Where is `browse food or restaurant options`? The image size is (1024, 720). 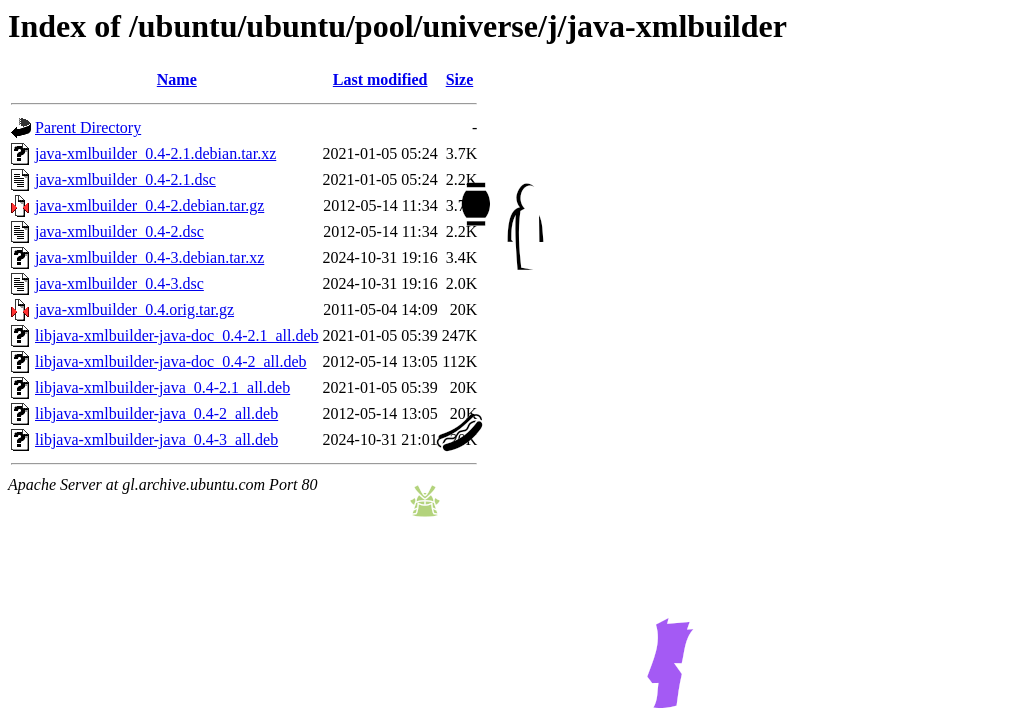
browse food or restaurant options is located at coordinates (459, 432).